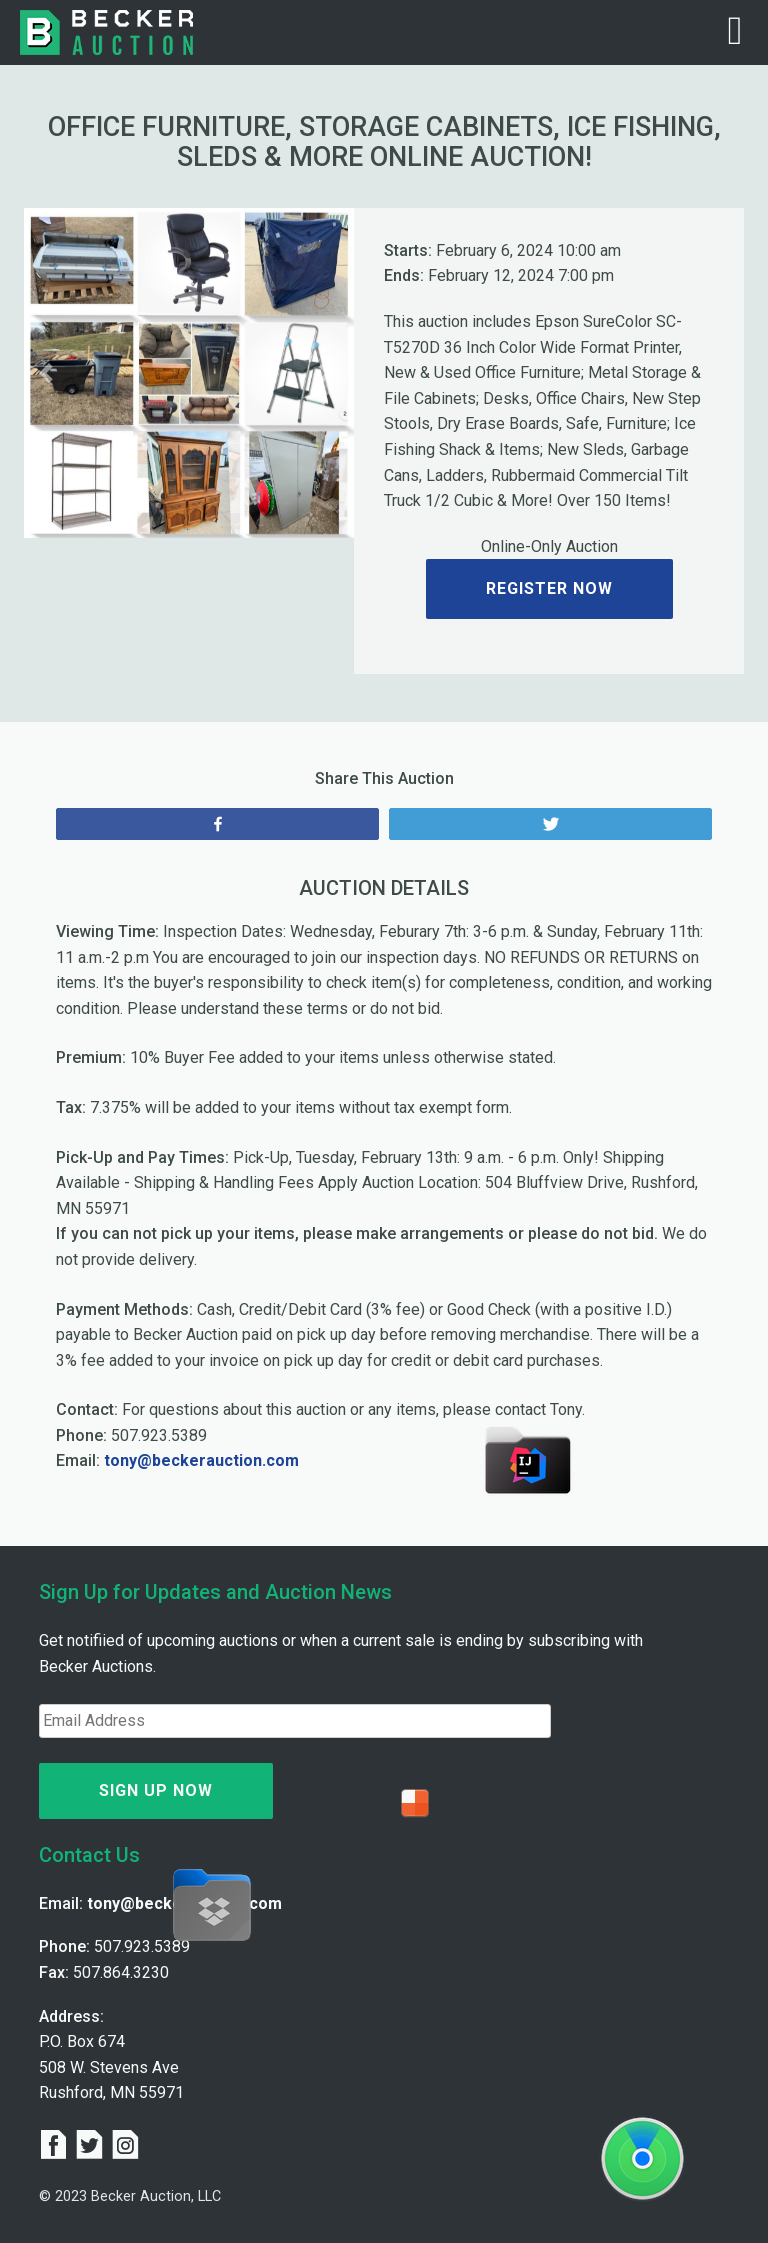 The width and height of the screenshot is (768, 2243). What do you see at coordinates (527, 1462) in the screenshot?
I see `open folder containing IntelliJ IDEA projects` at bounding box center [527, 1462].